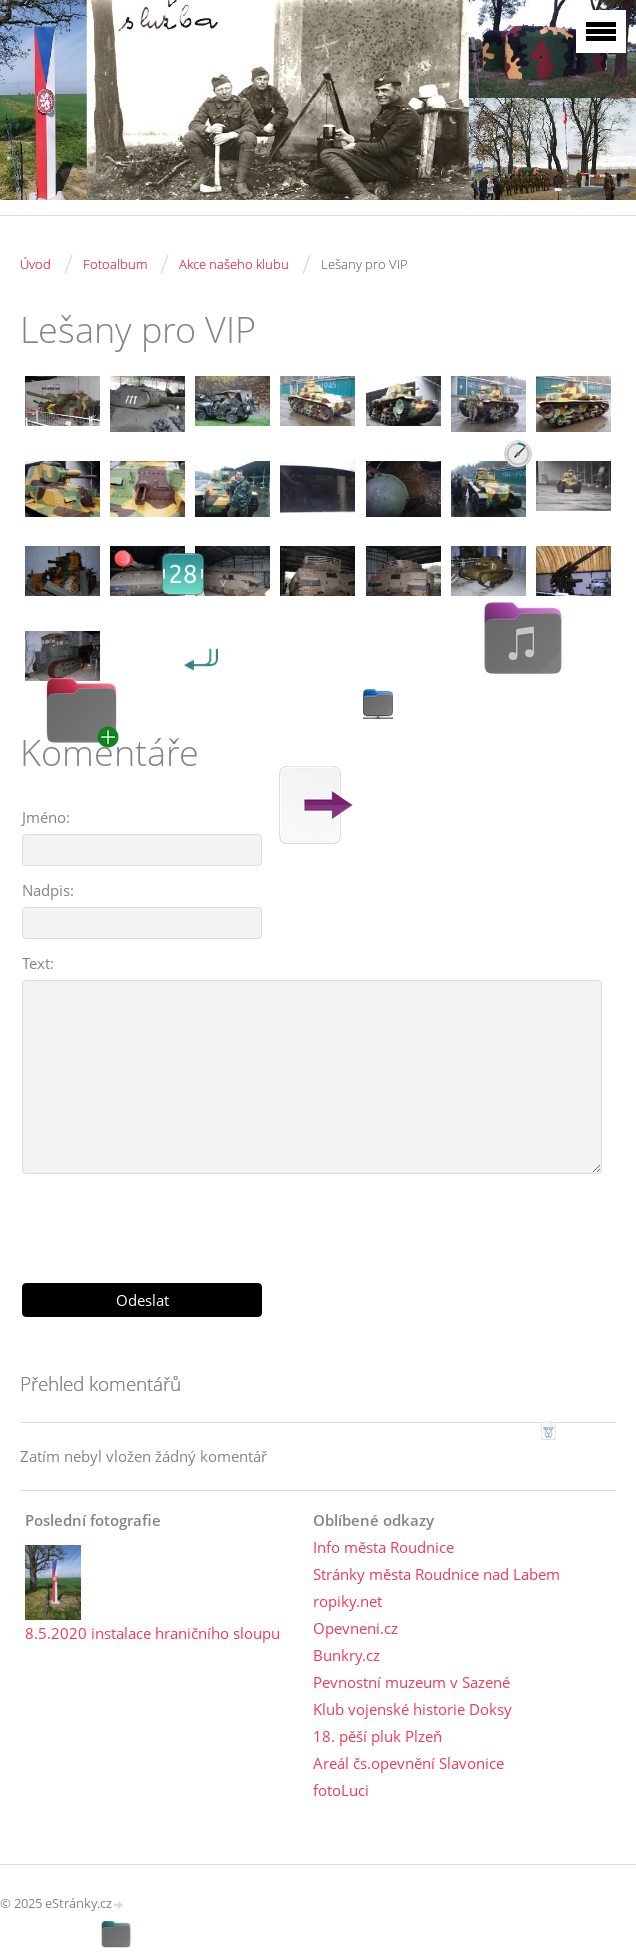 Image resolution: width=636 pixels, height=1957 pixels. Describe the element at coordinates (548, 1430) in the screenshot. I see `a perl programming language file` at that location.